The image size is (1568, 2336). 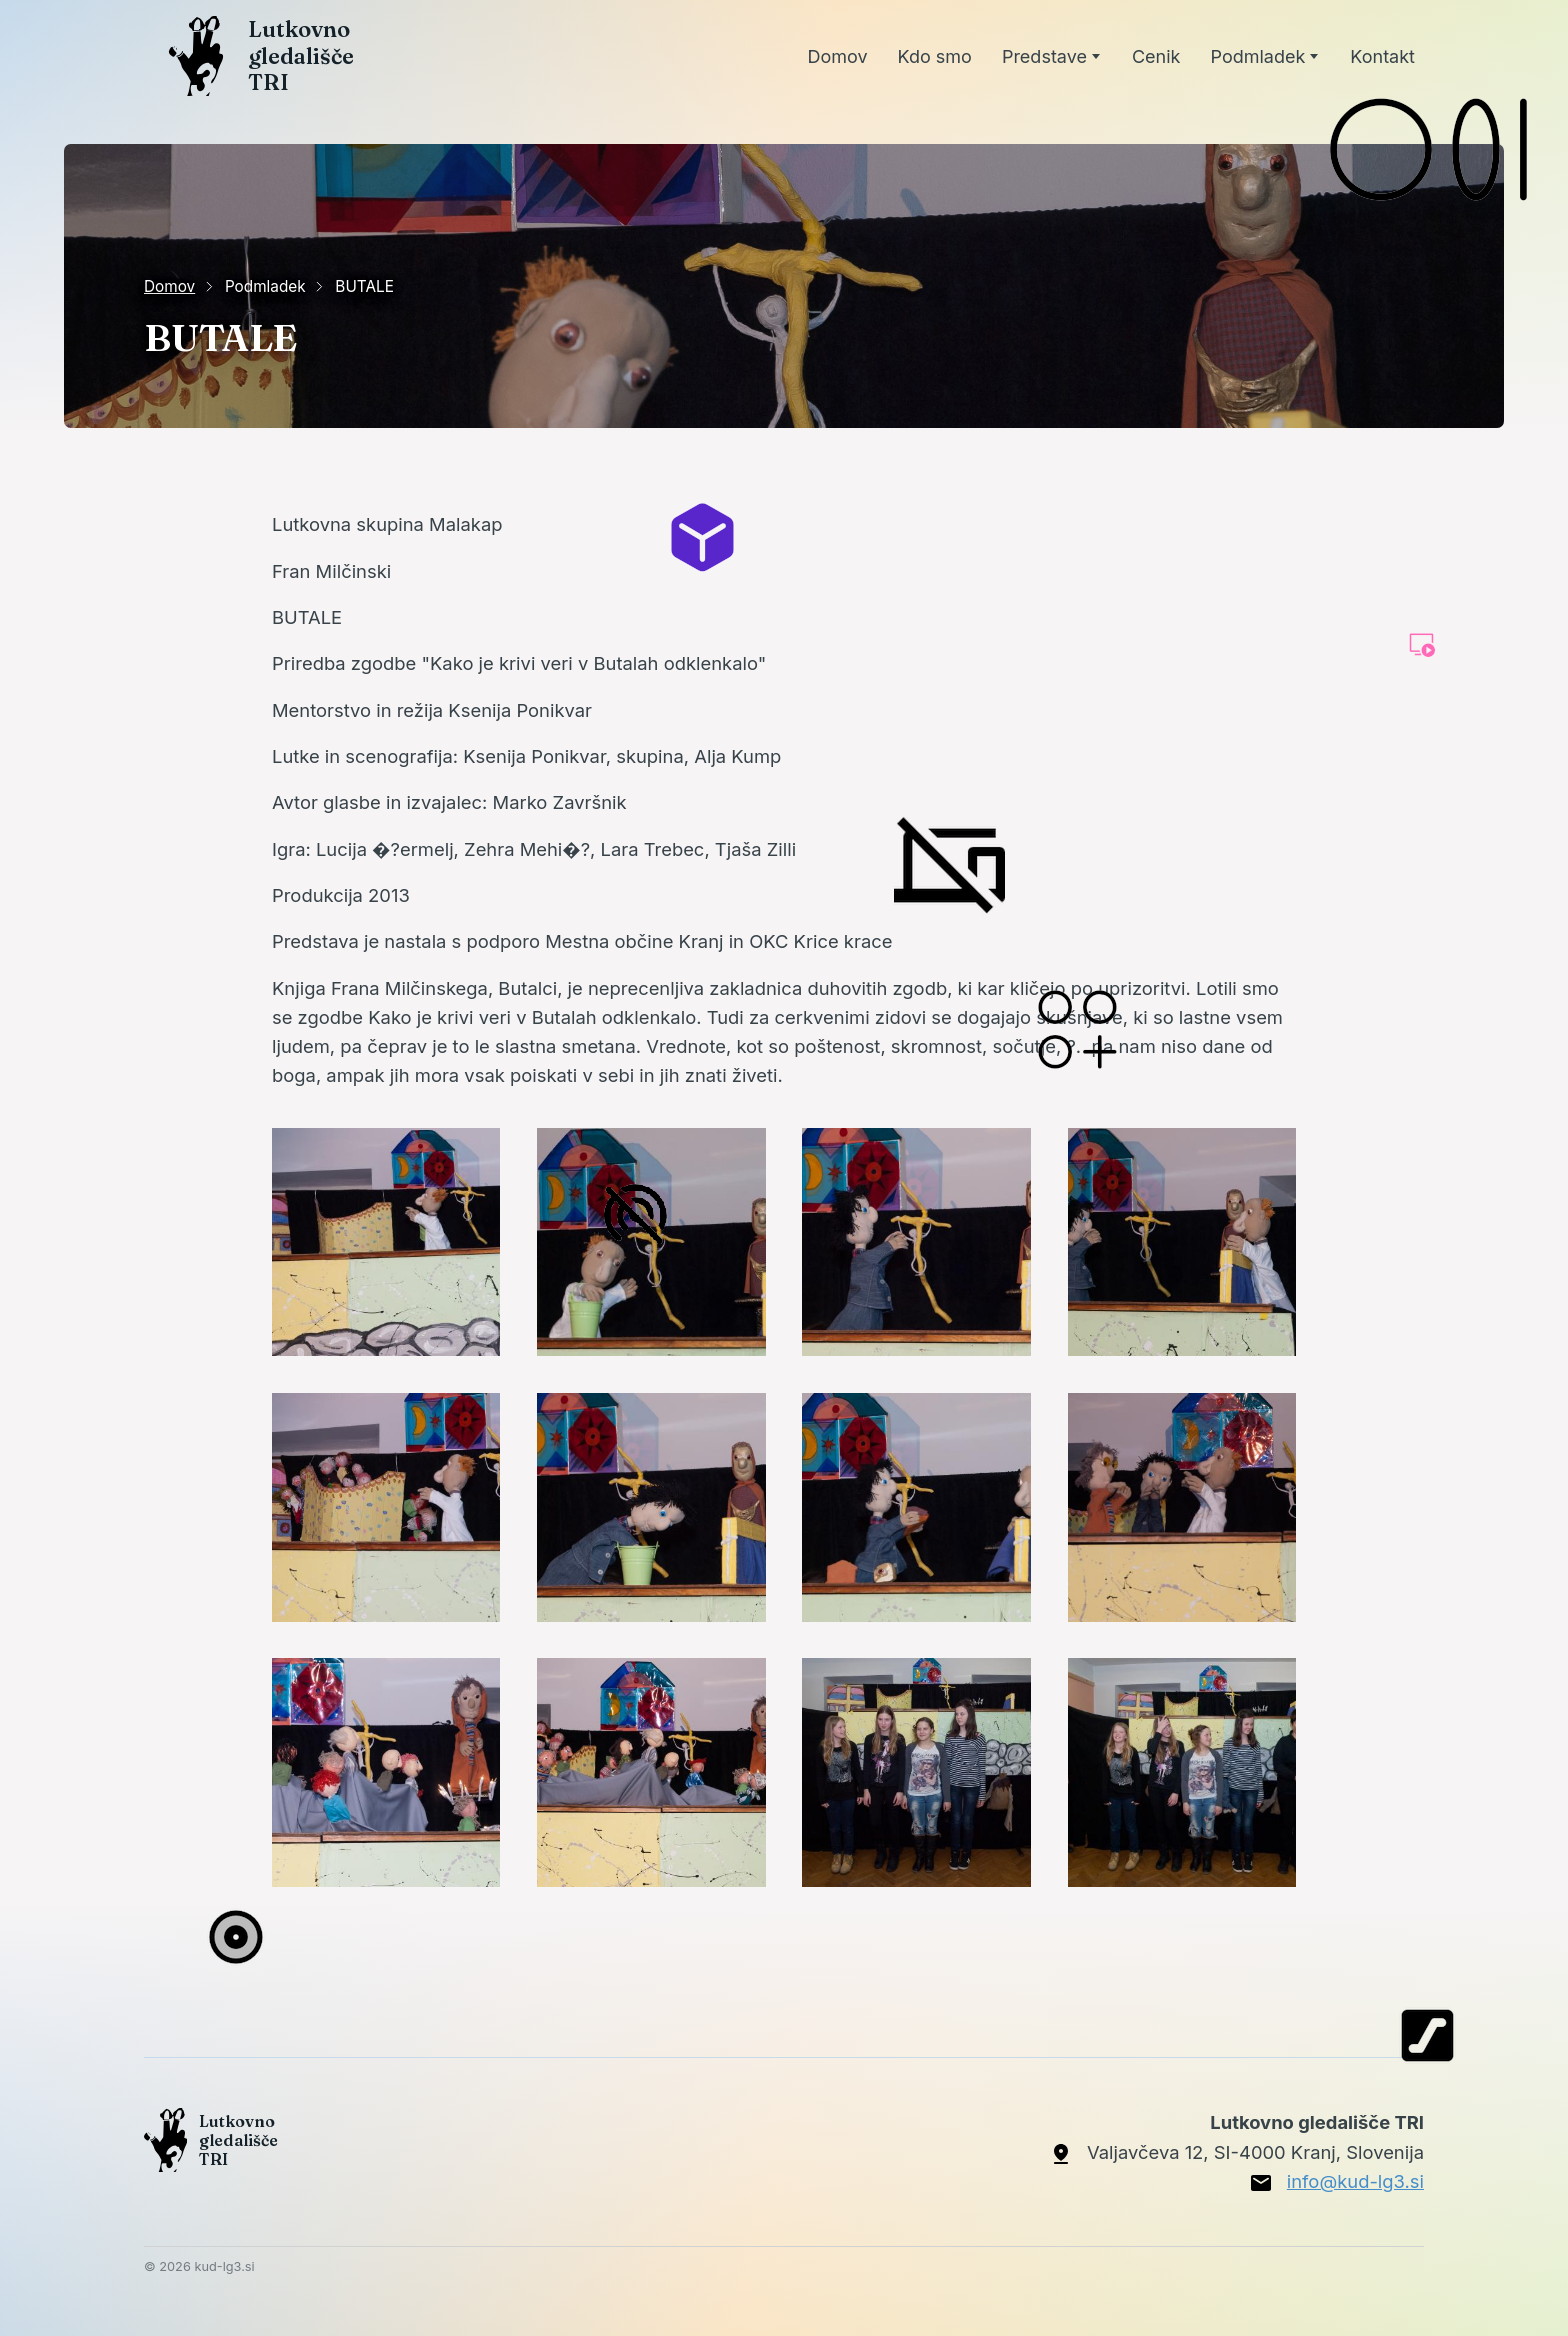 I want to click on roll a six-sided die, so click(x=702, y=536).